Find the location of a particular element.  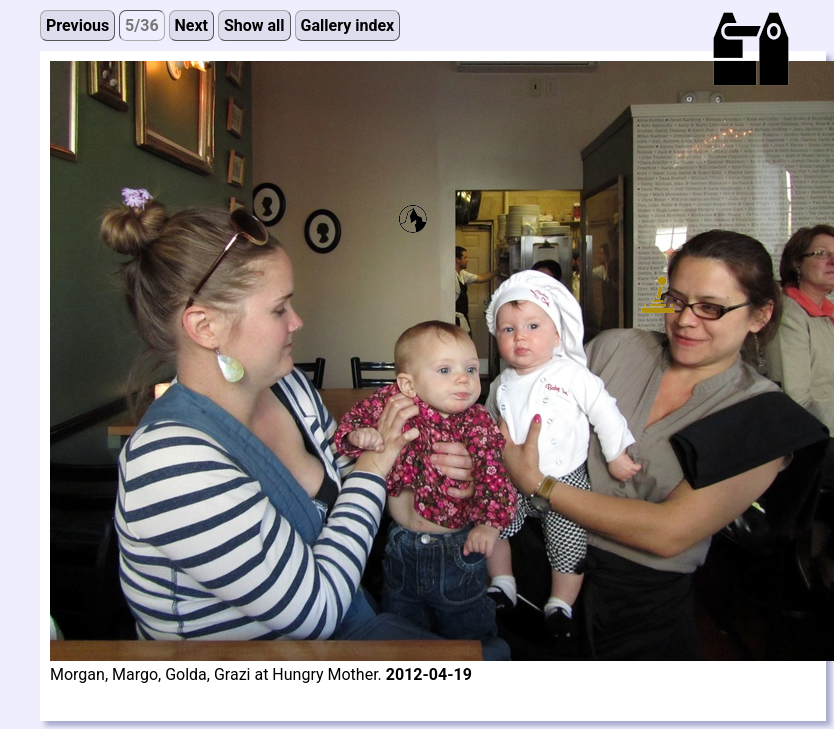

access game controls or gaming mode is located at coordinates (658, 294).